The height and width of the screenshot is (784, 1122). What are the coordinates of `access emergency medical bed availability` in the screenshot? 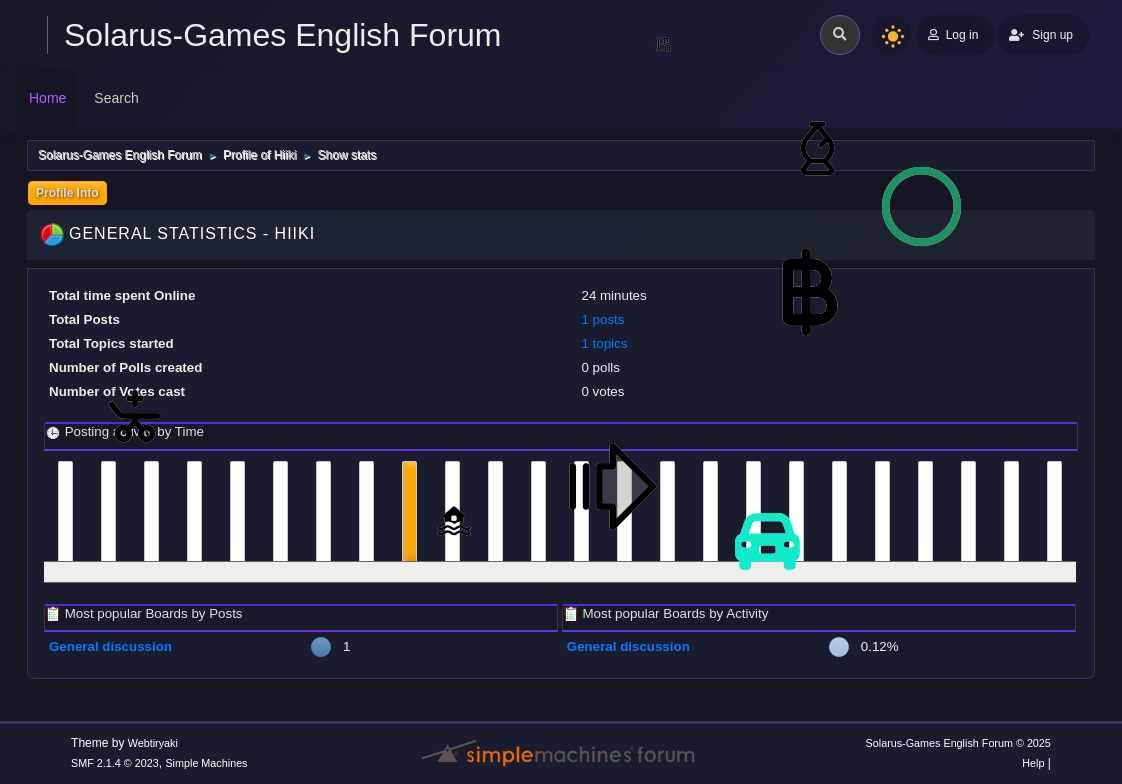 It's located at (135, 416).